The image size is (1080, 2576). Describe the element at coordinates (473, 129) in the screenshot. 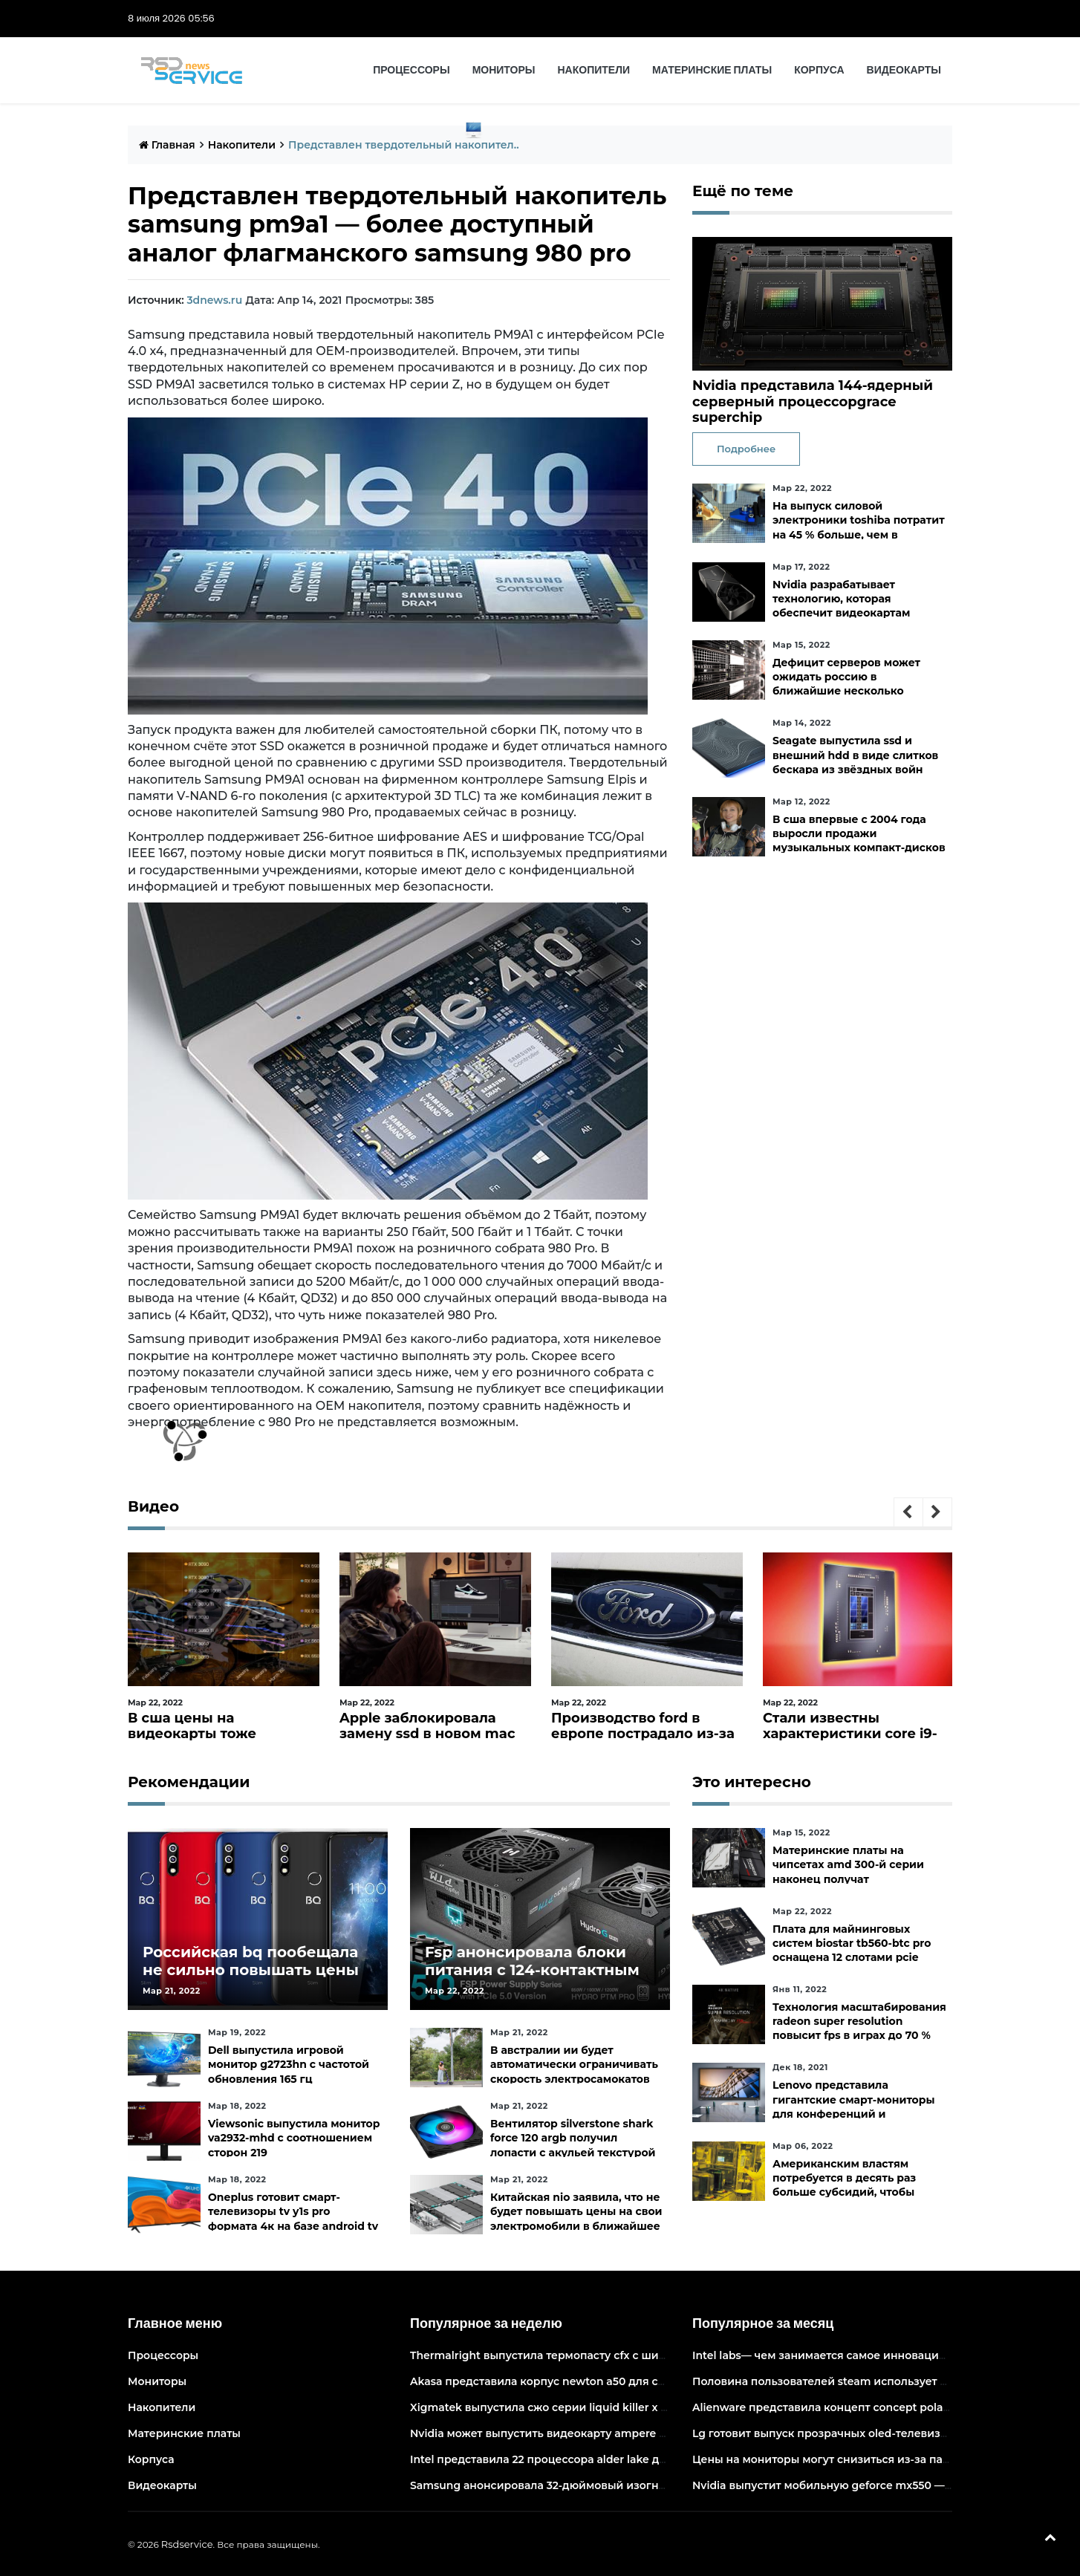

I see `represents an iMac desktop computer` at that location.